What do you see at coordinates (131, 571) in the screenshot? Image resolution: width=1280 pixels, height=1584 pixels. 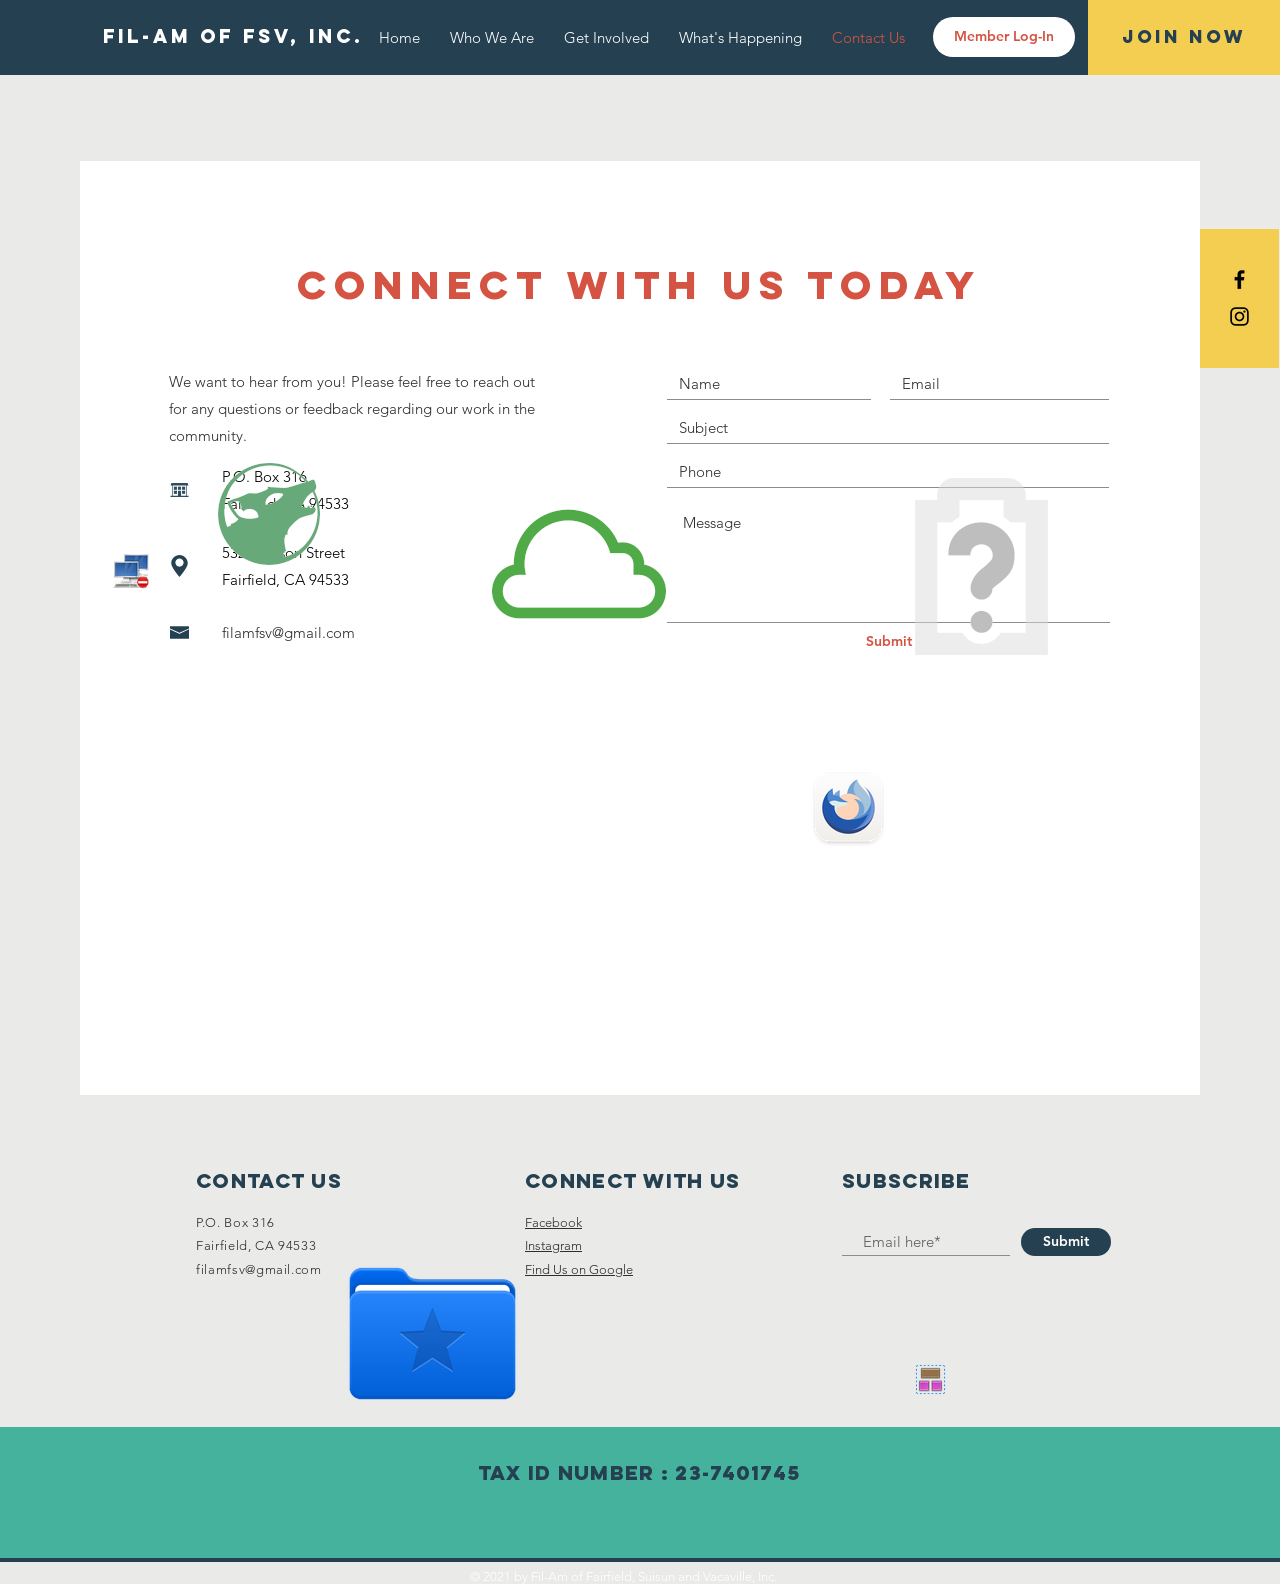 I see `indicates network connection error` at bounding box center [131, 571].